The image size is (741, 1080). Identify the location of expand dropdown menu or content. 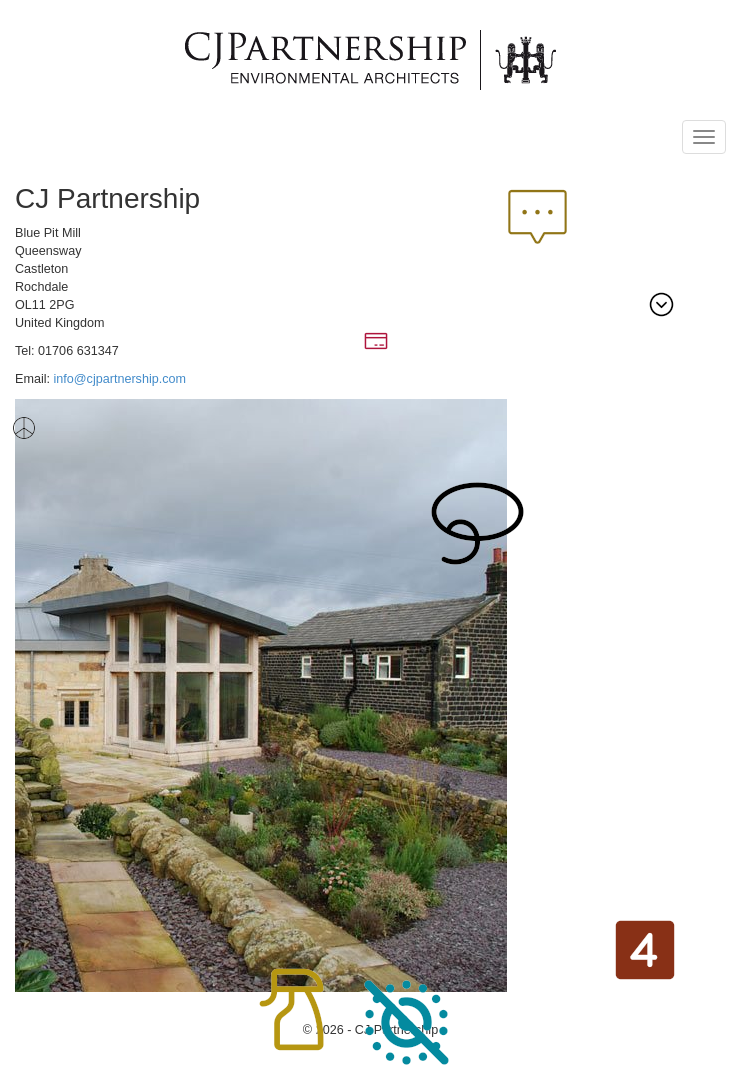
(661, 304).